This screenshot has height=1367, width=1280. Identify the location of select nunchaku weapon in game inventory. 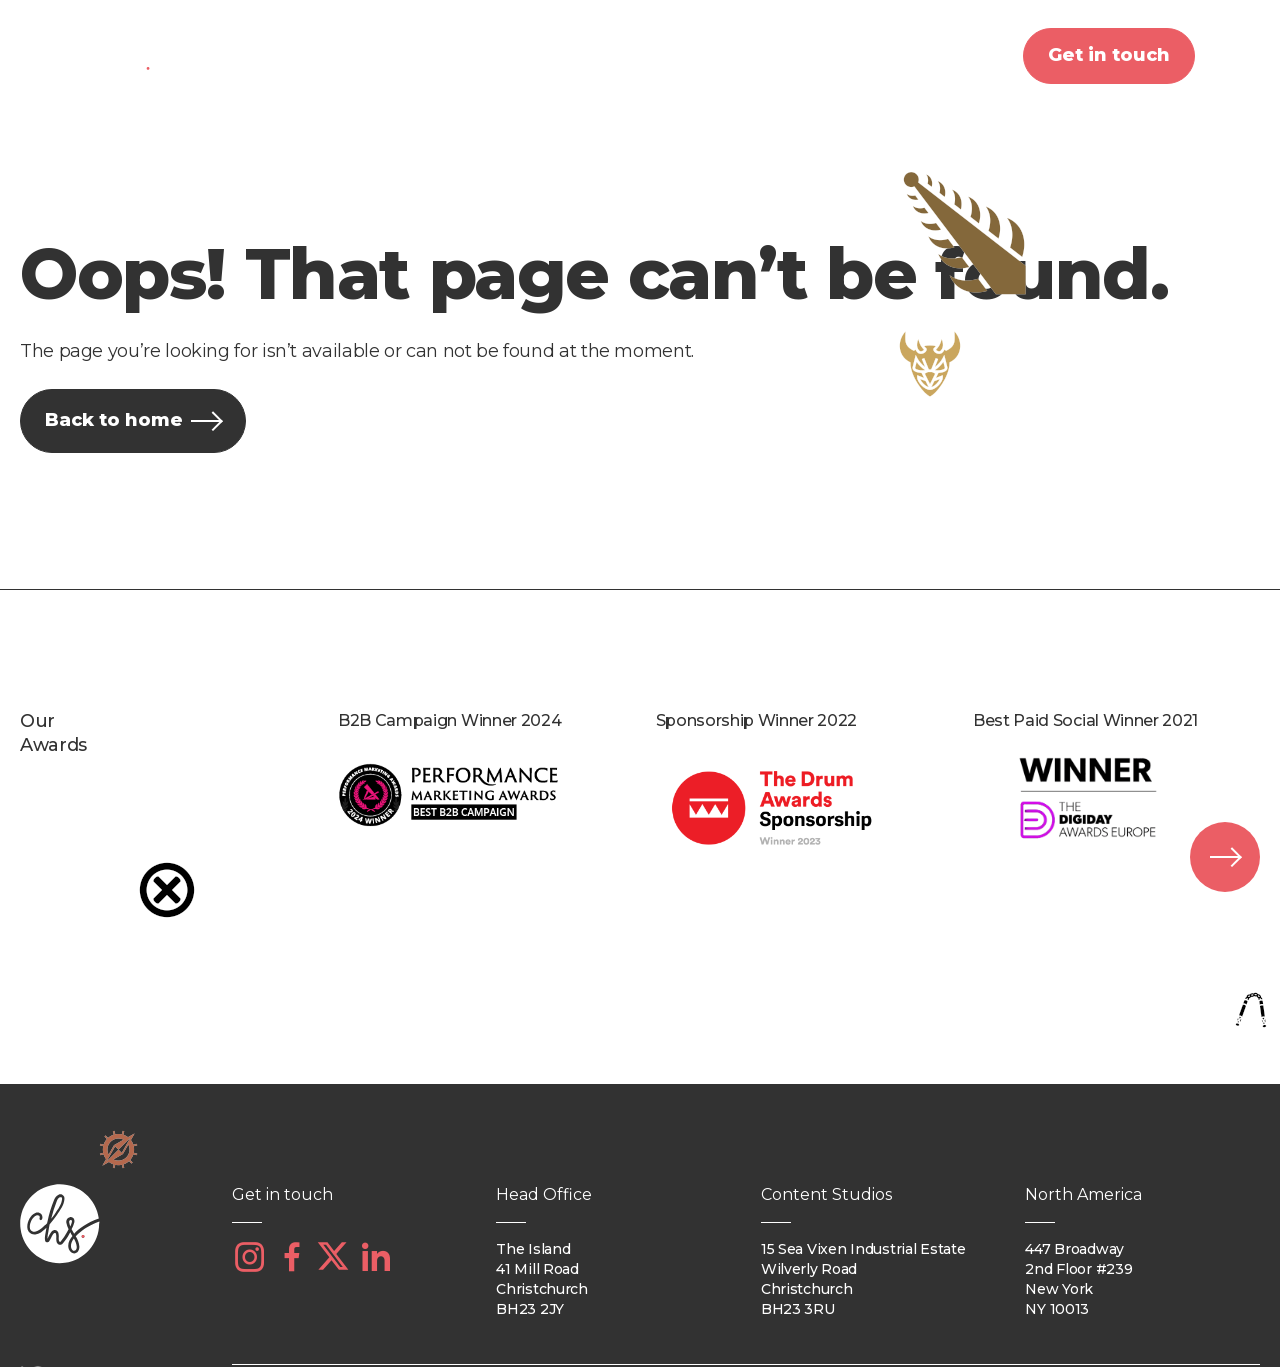
(1251, 1010).